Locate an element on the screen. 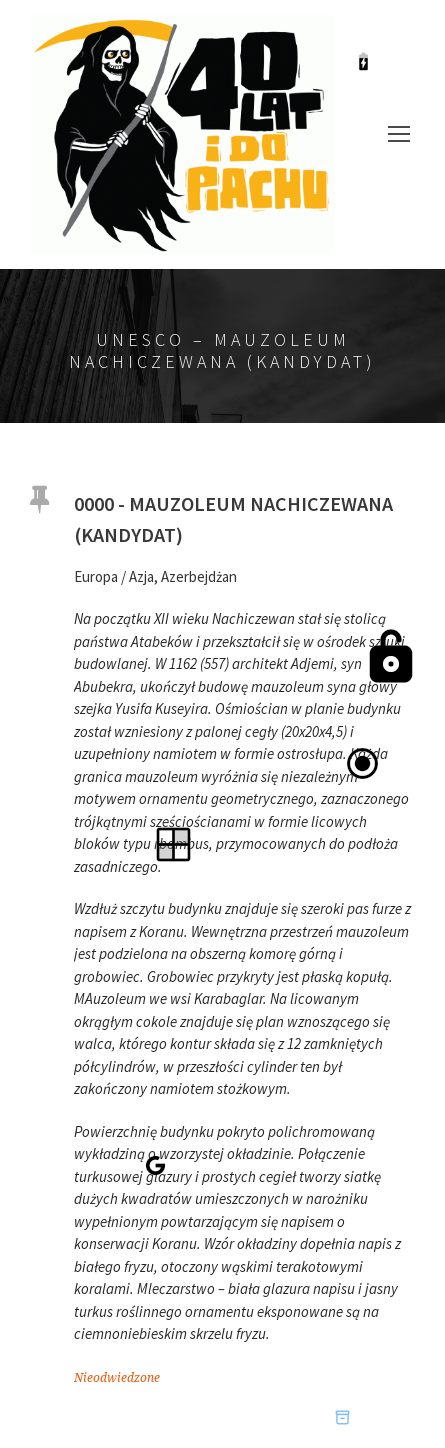 This screenshot has width=445, height=1448. sign in with Google is located at coordinates (155, 1165).